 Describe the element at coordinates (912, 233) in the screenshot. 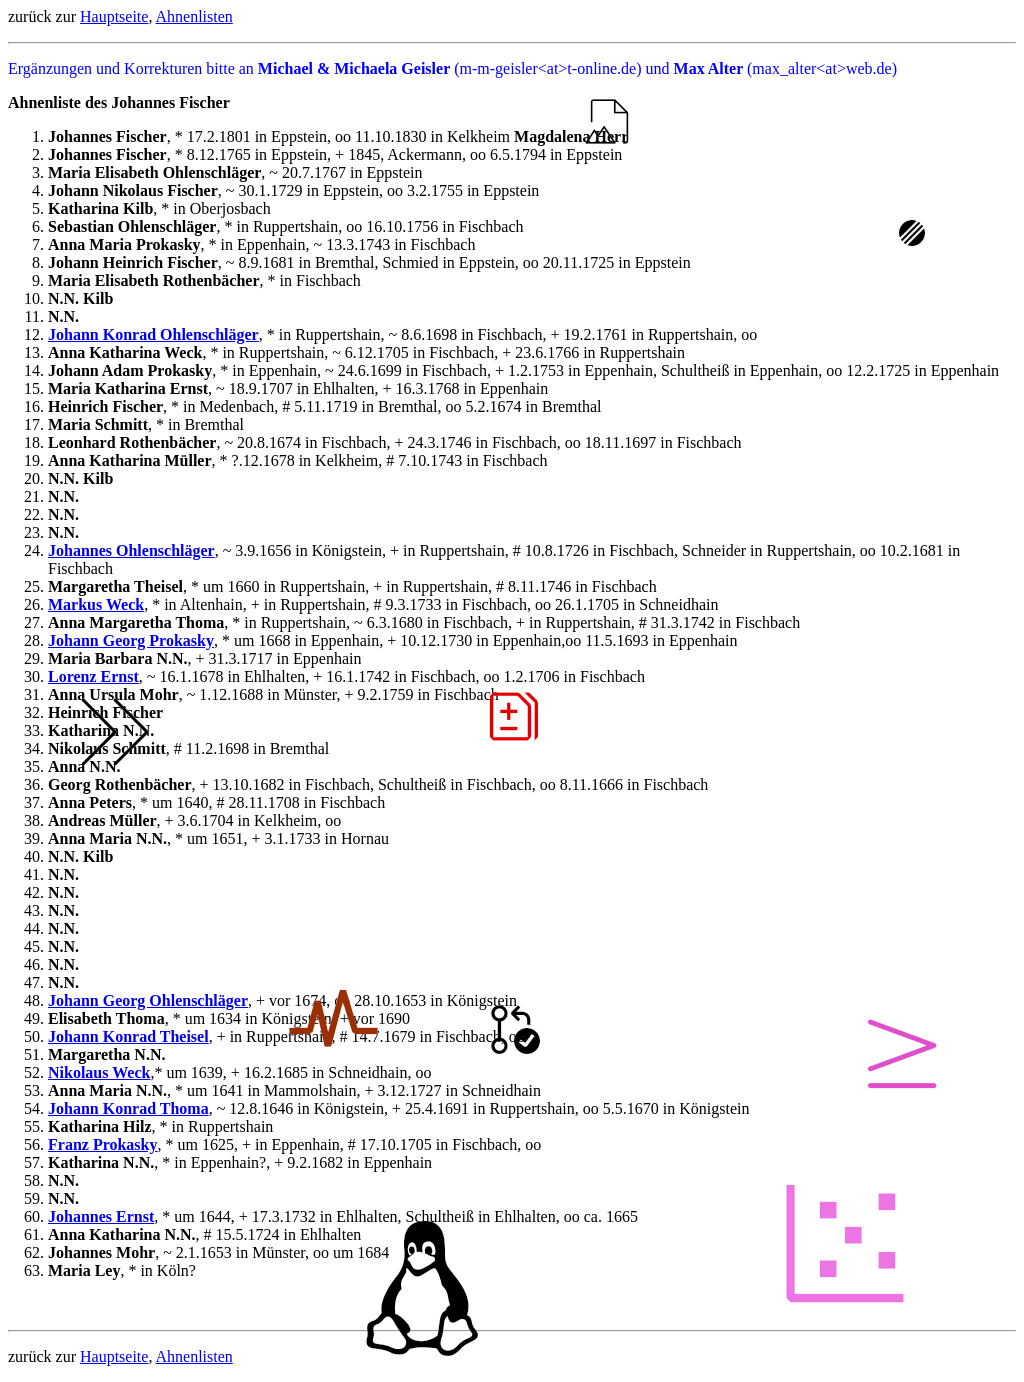

I see `access boules or pétanque game` at that location.